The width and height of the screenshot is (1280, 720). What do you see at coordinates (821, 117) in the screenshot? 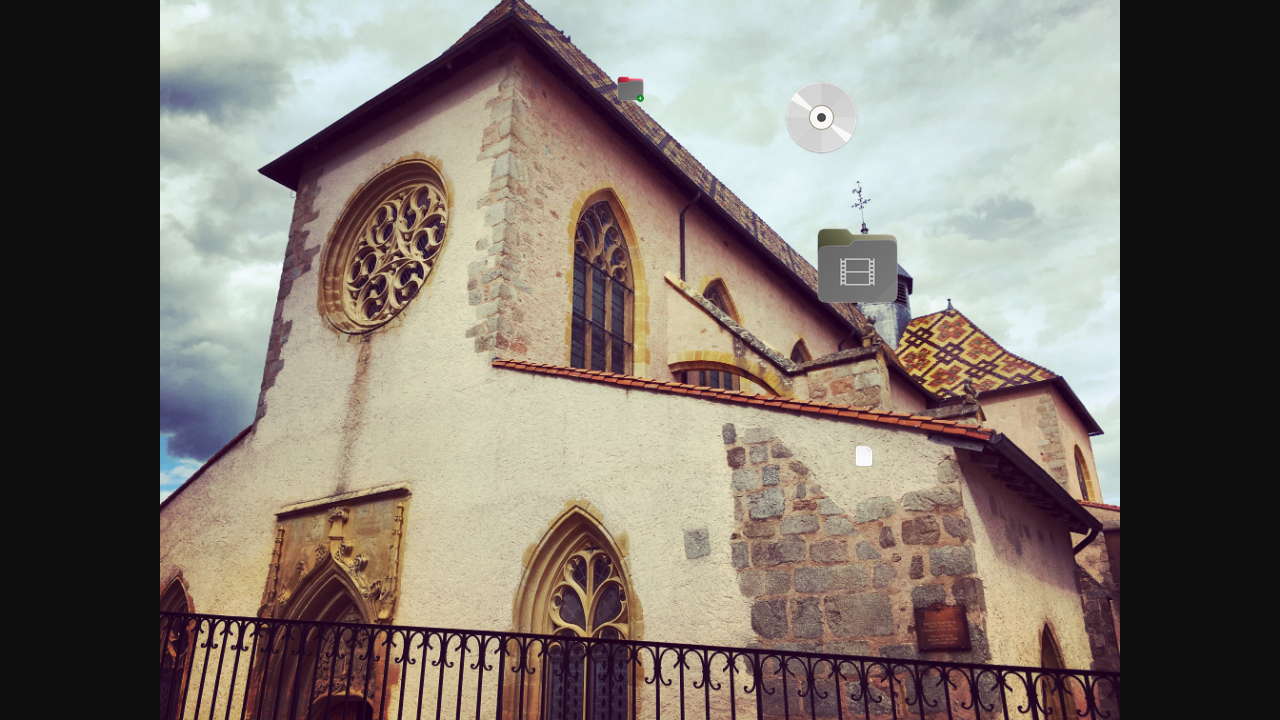
I see `access dvd or optical disc drive` at bounding box center [821, 117].